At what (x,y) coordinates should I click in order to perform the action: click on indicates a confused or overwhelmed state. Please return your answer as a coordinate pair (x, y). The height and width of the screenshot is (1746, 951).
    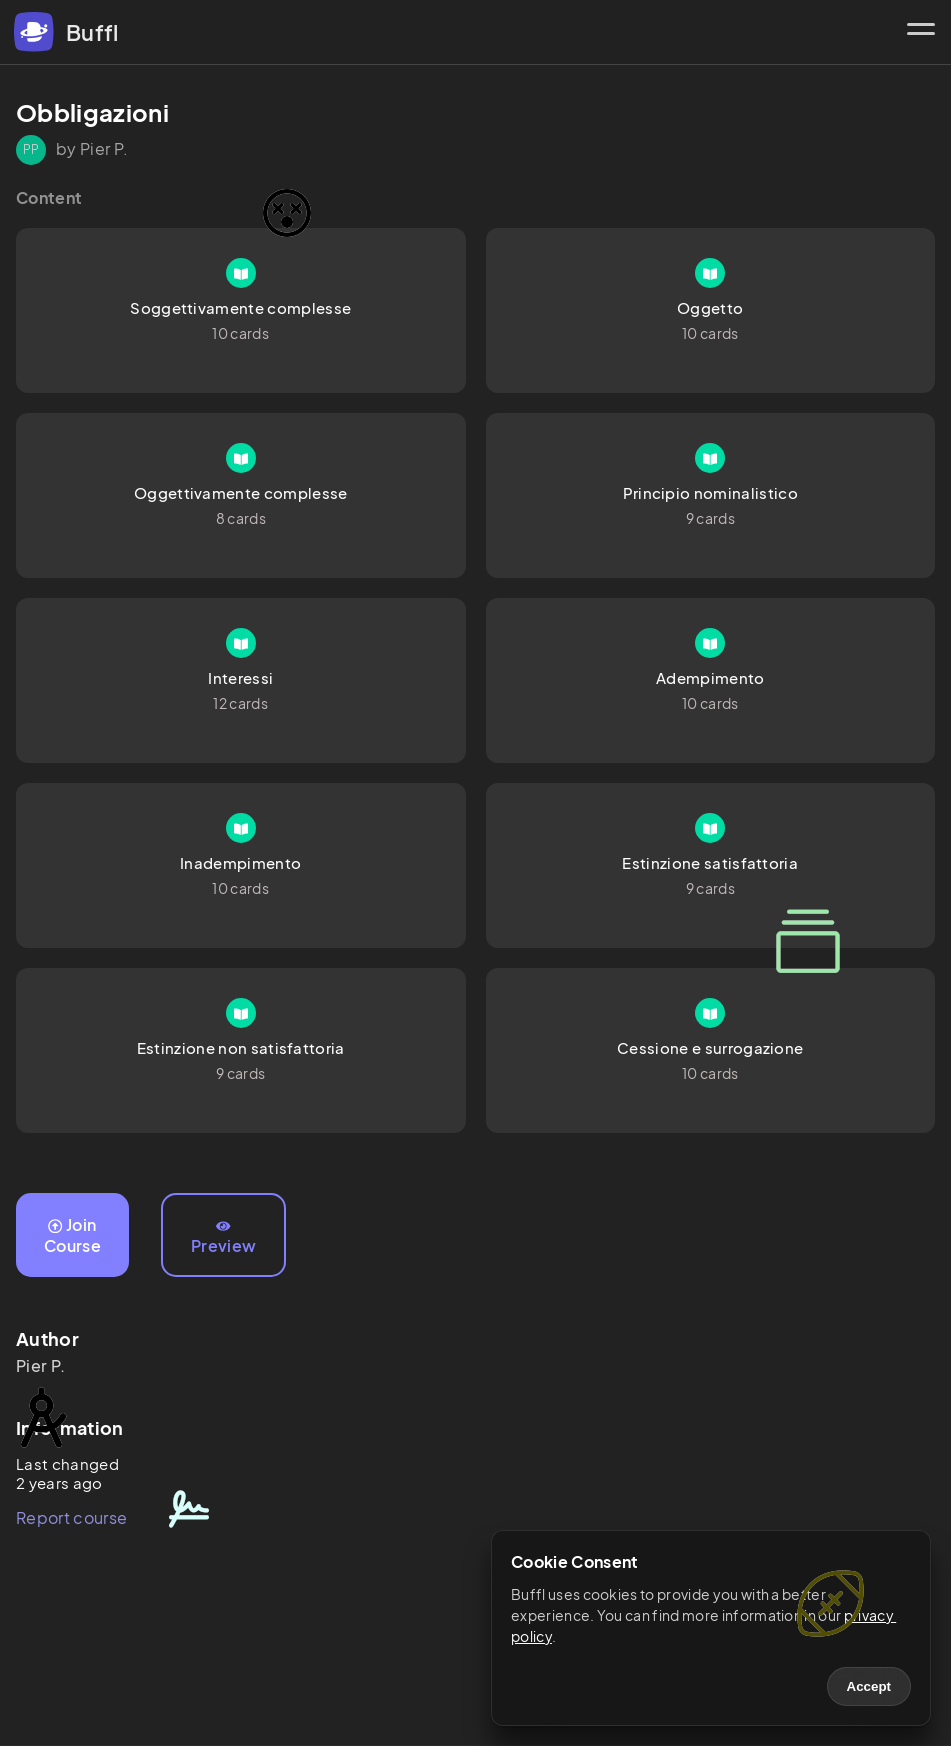
    Looking at the image, I should click on (287, 213).